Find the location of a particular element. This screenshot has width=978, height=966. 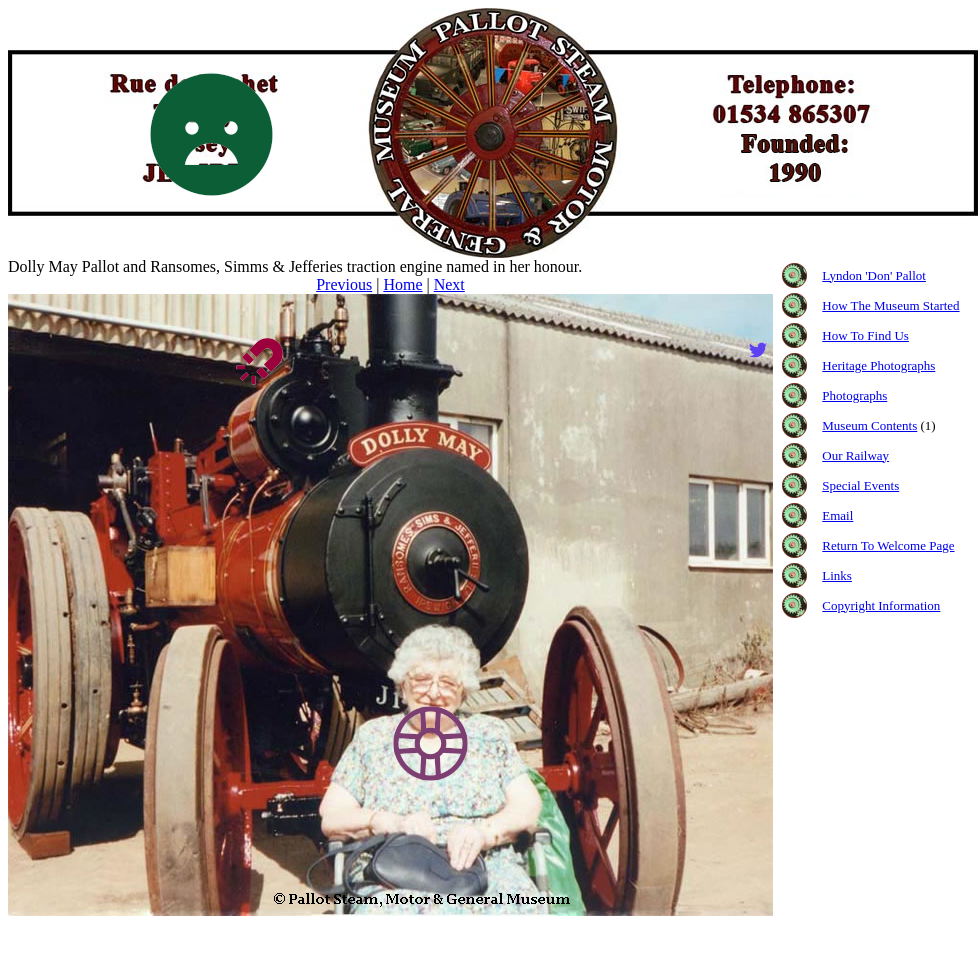

attract or pull related items together is located at coordinates (260, 360).